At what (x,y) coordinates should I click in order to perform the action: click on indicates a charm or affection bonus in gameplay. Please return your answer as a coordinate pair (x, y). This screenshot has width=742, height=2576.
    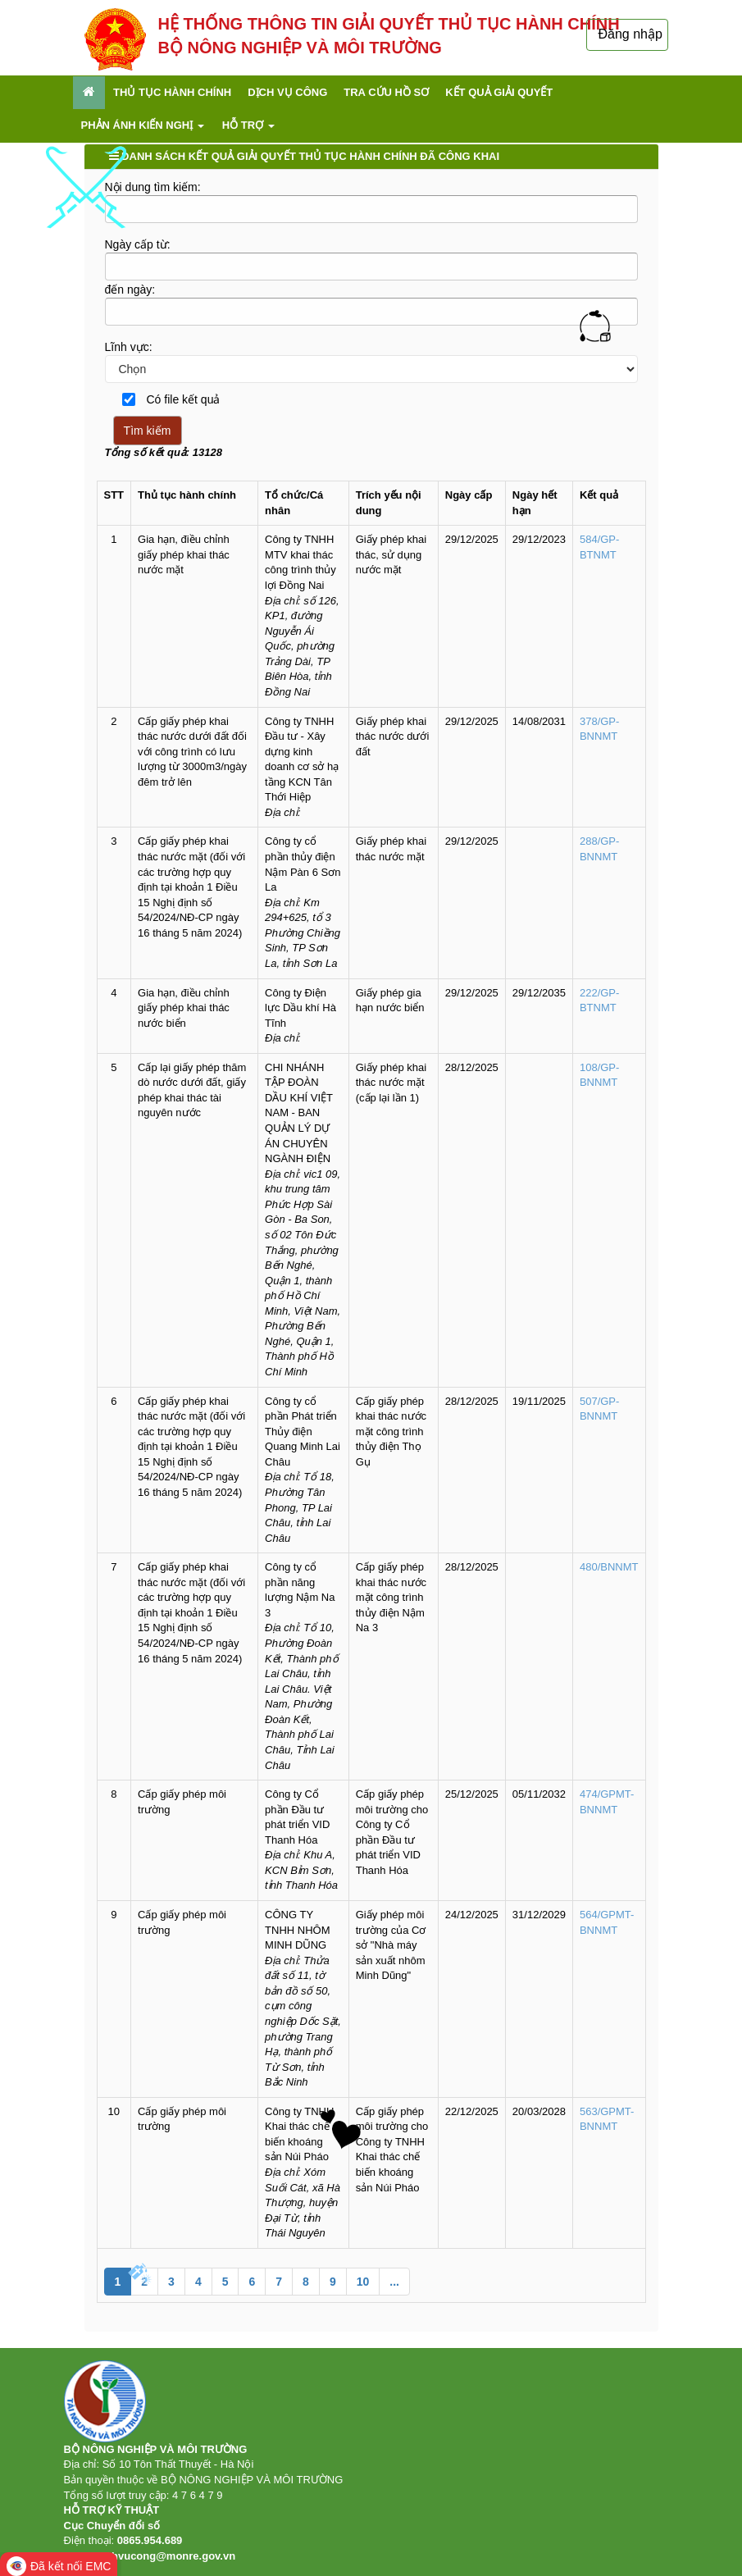
    Looking at the image, I should click on (340, 2129).